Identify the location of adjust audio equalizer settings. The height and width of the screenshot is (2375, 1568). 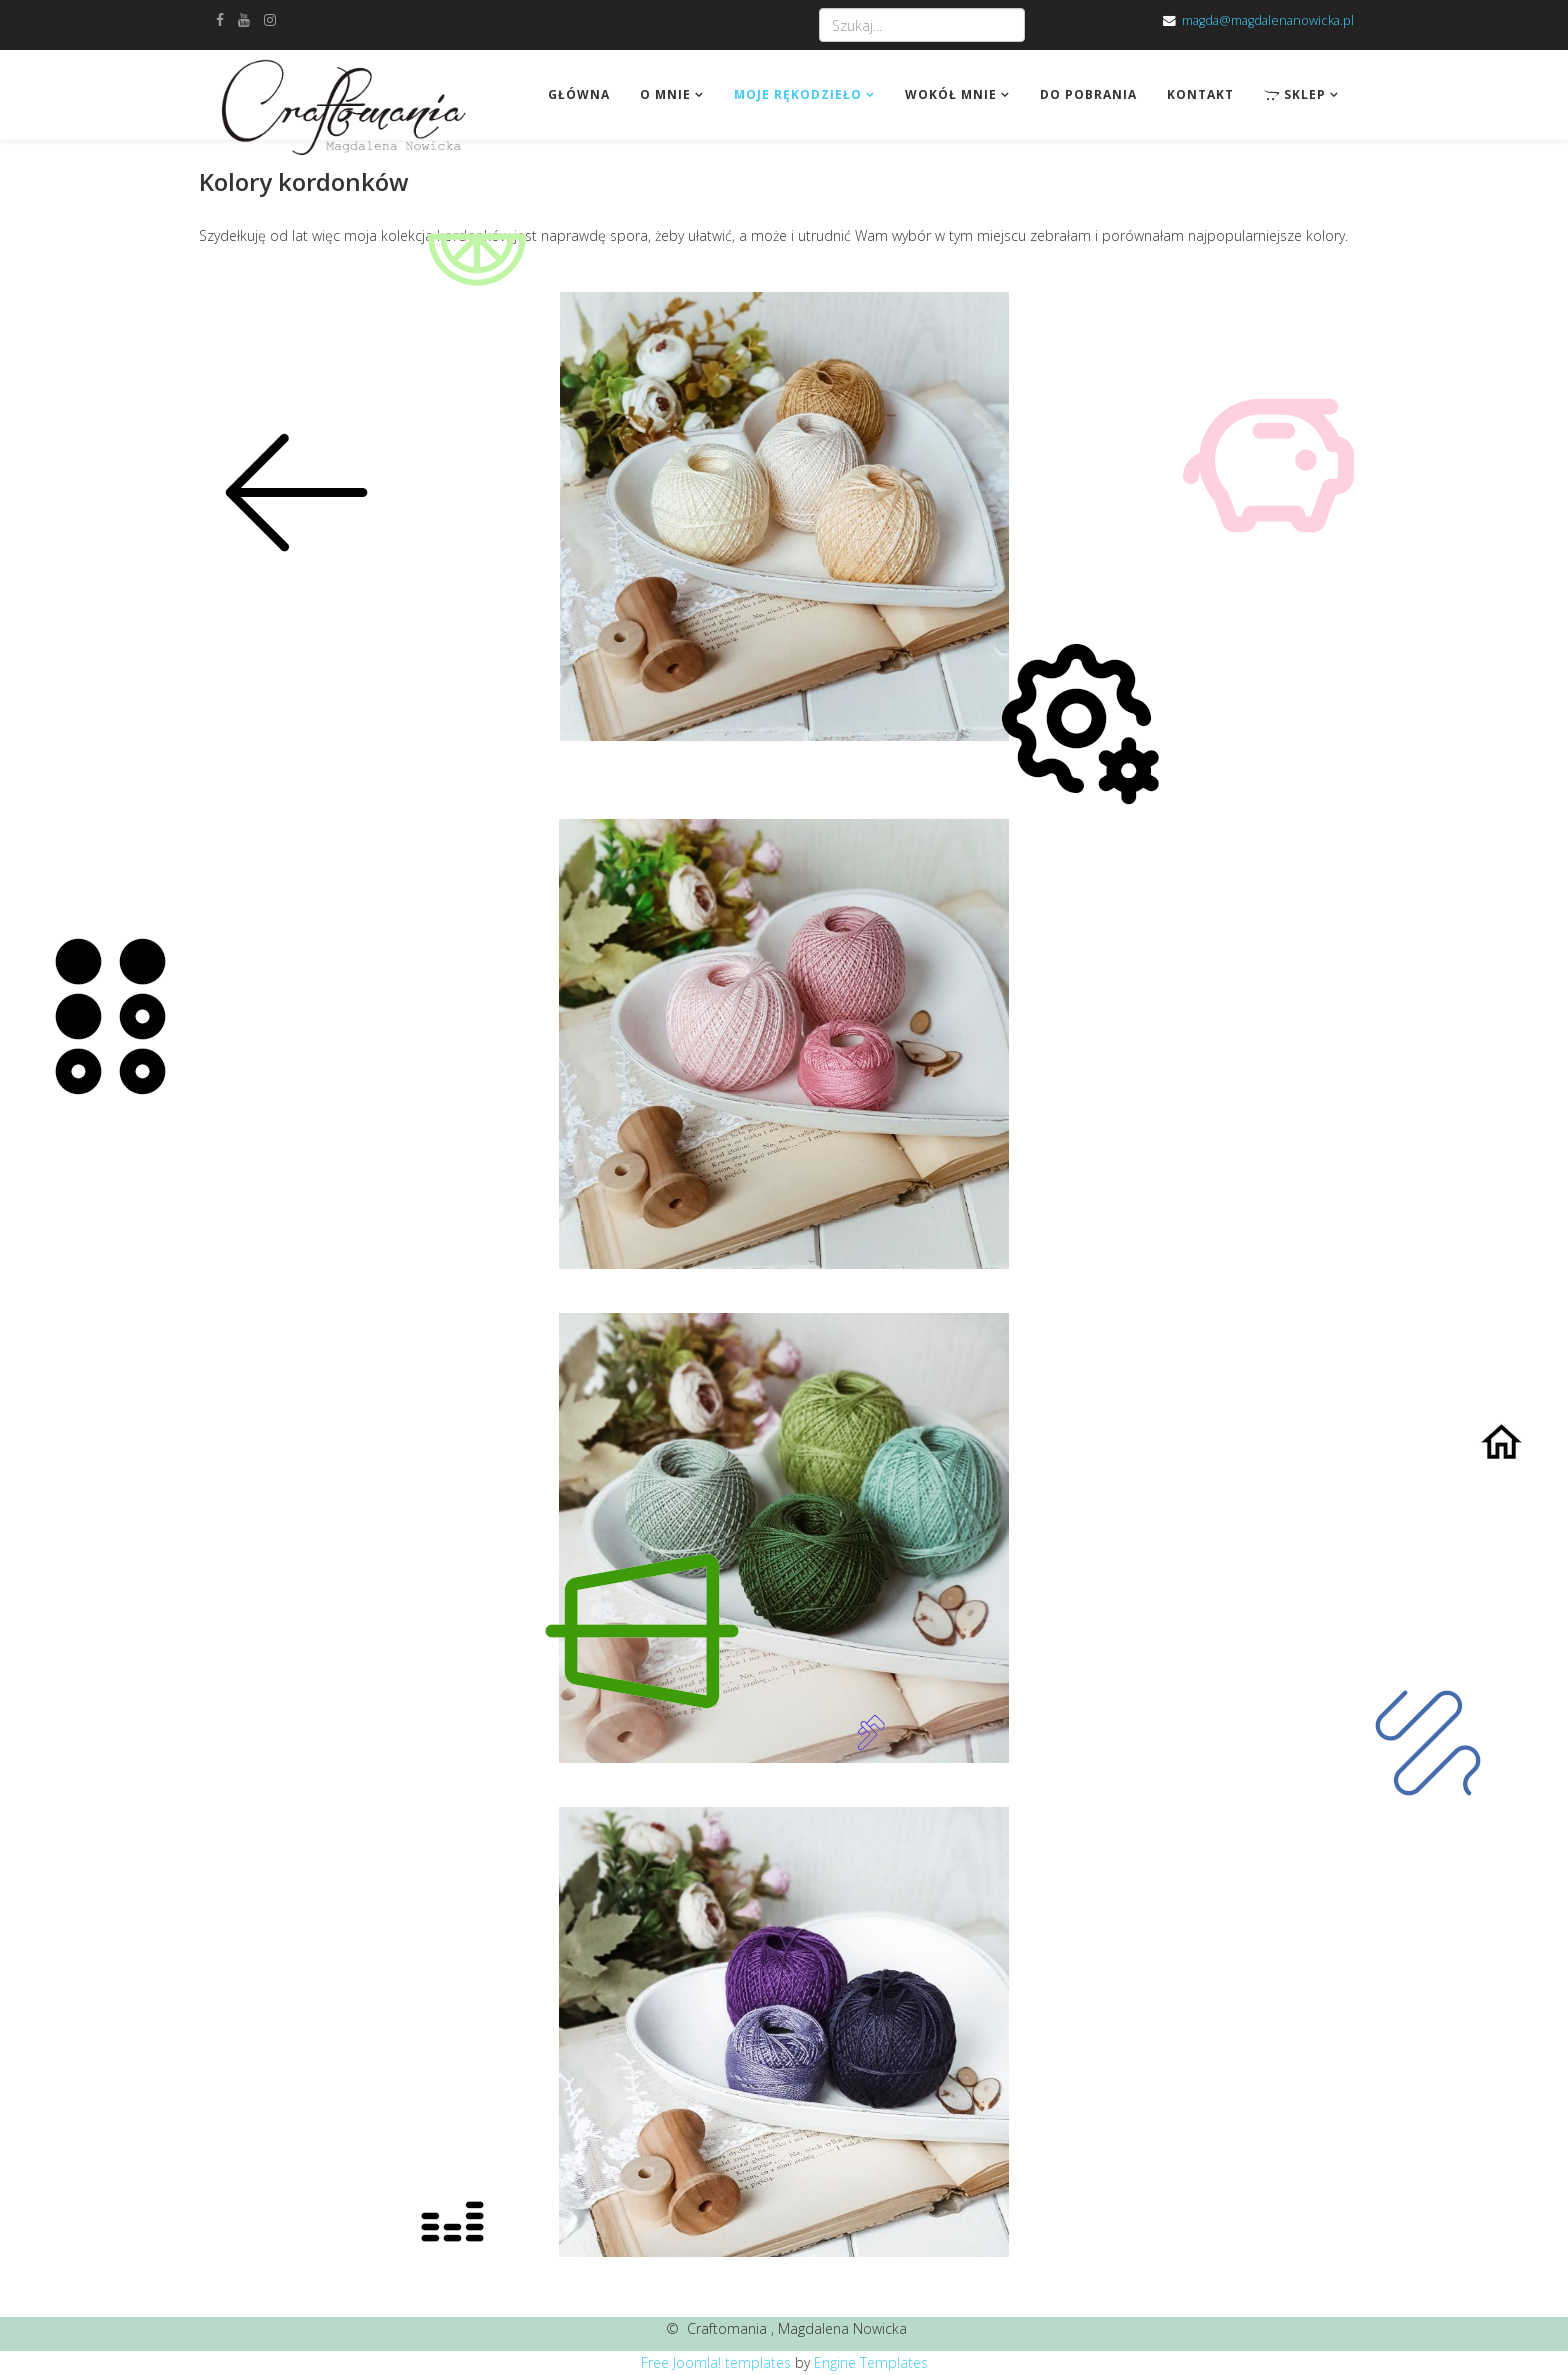
(452, 2221).